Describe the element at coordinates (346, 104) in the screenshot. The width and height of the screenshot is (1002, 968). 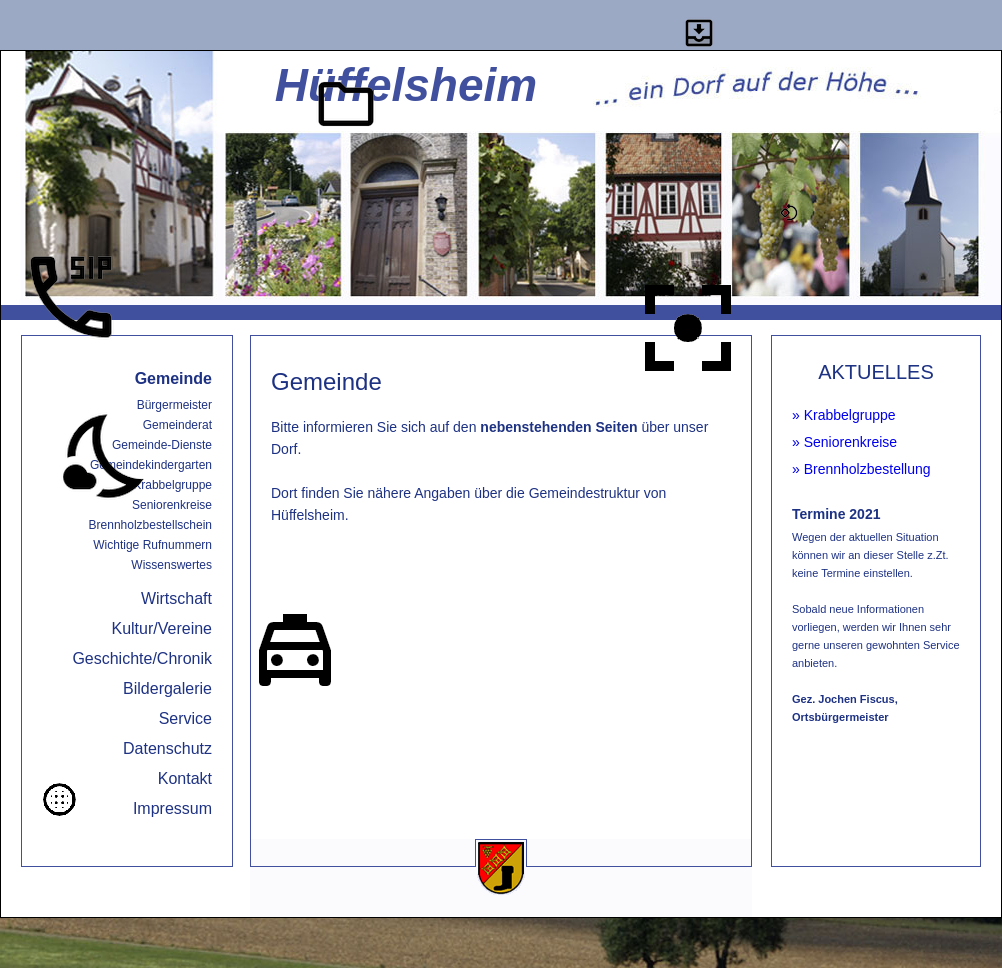
I see `access a folder to view its contents` at that location.